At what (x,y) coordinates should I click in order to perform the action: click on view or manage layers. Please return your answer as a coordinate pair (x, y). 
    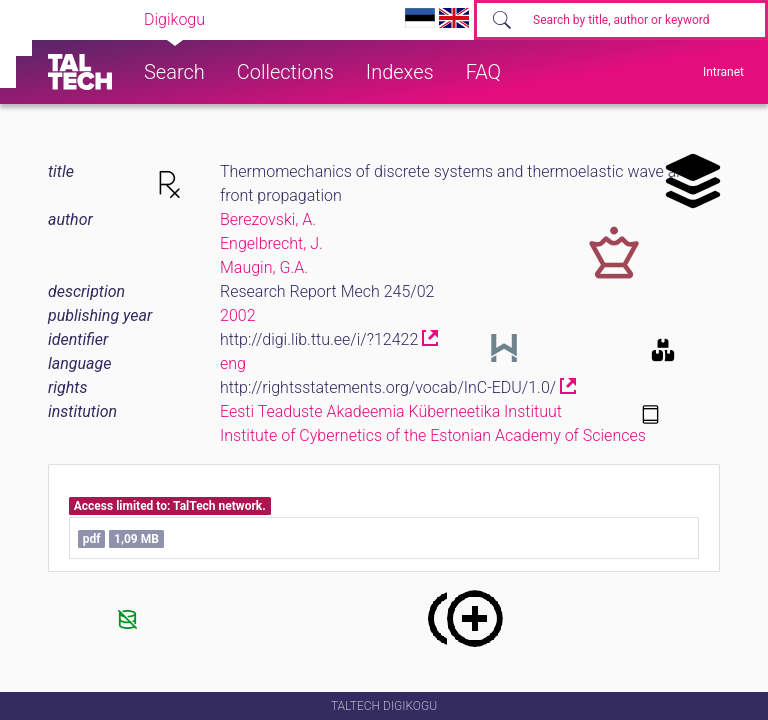
    Looking at the image, I should click on (693, 181).